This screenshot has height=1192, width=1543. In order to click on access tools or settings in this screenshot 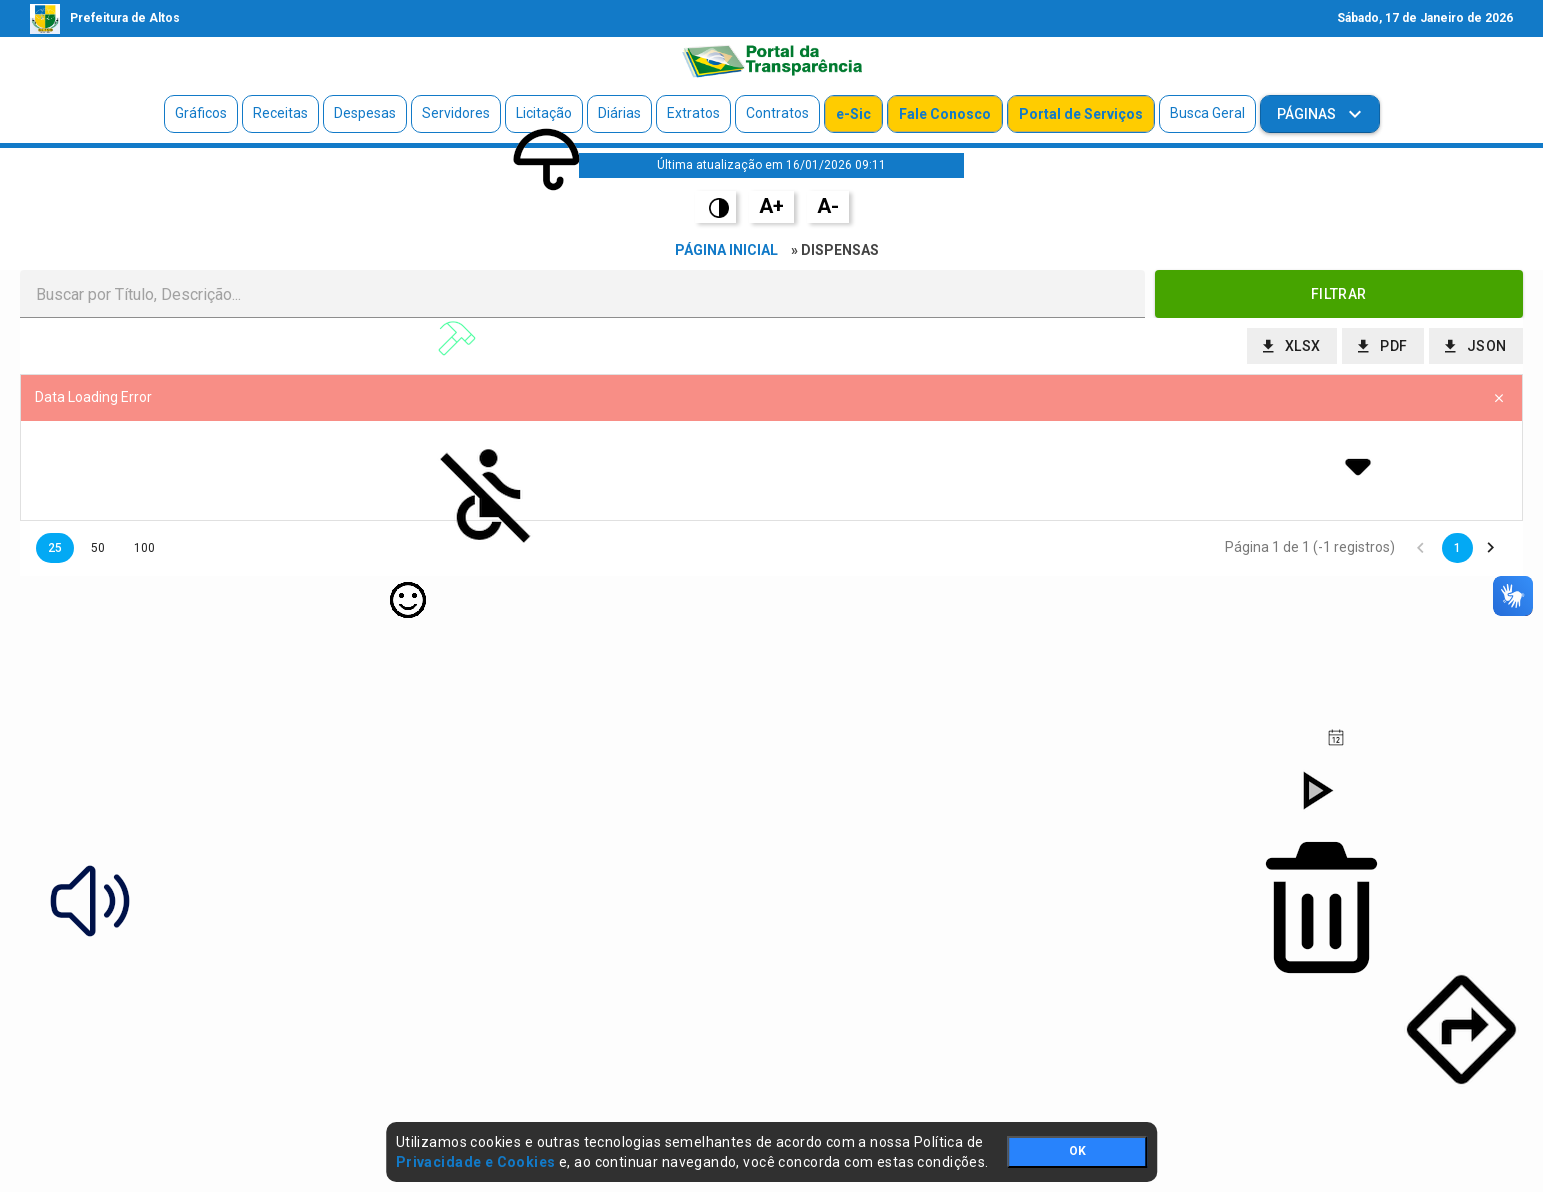, I will do `click(455, 339)`.